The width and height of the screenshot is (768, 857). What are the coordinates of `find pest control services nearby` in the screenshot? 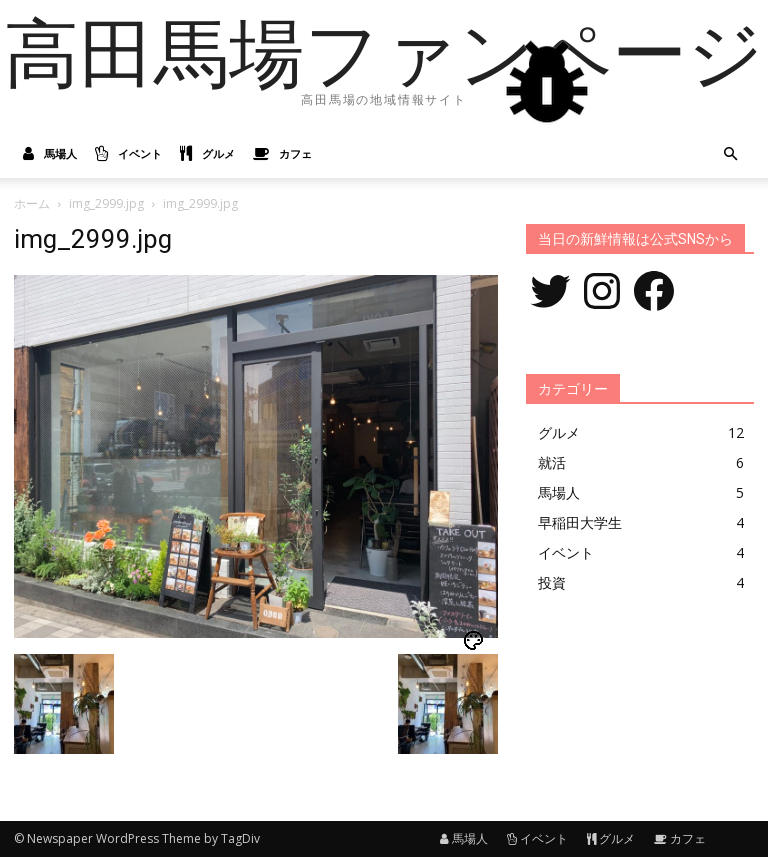 It's located at (547, 82).